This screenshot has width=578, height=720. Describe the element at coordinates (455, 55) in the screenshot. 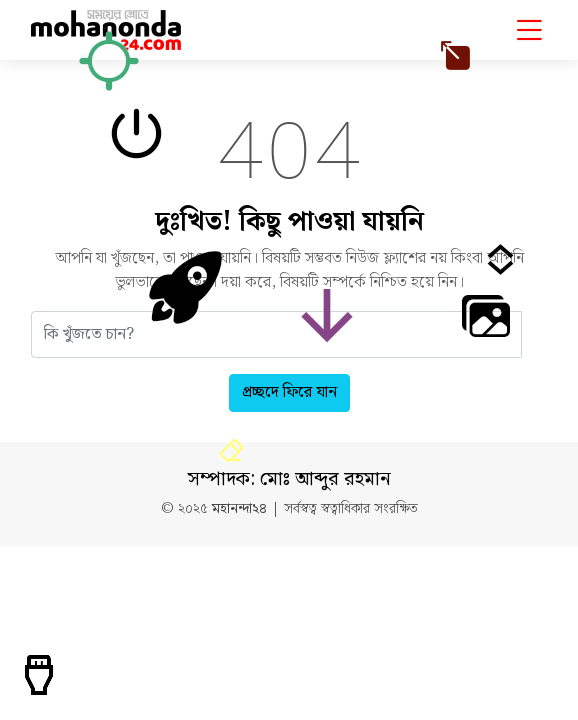

I see `open link in new window` at that location.